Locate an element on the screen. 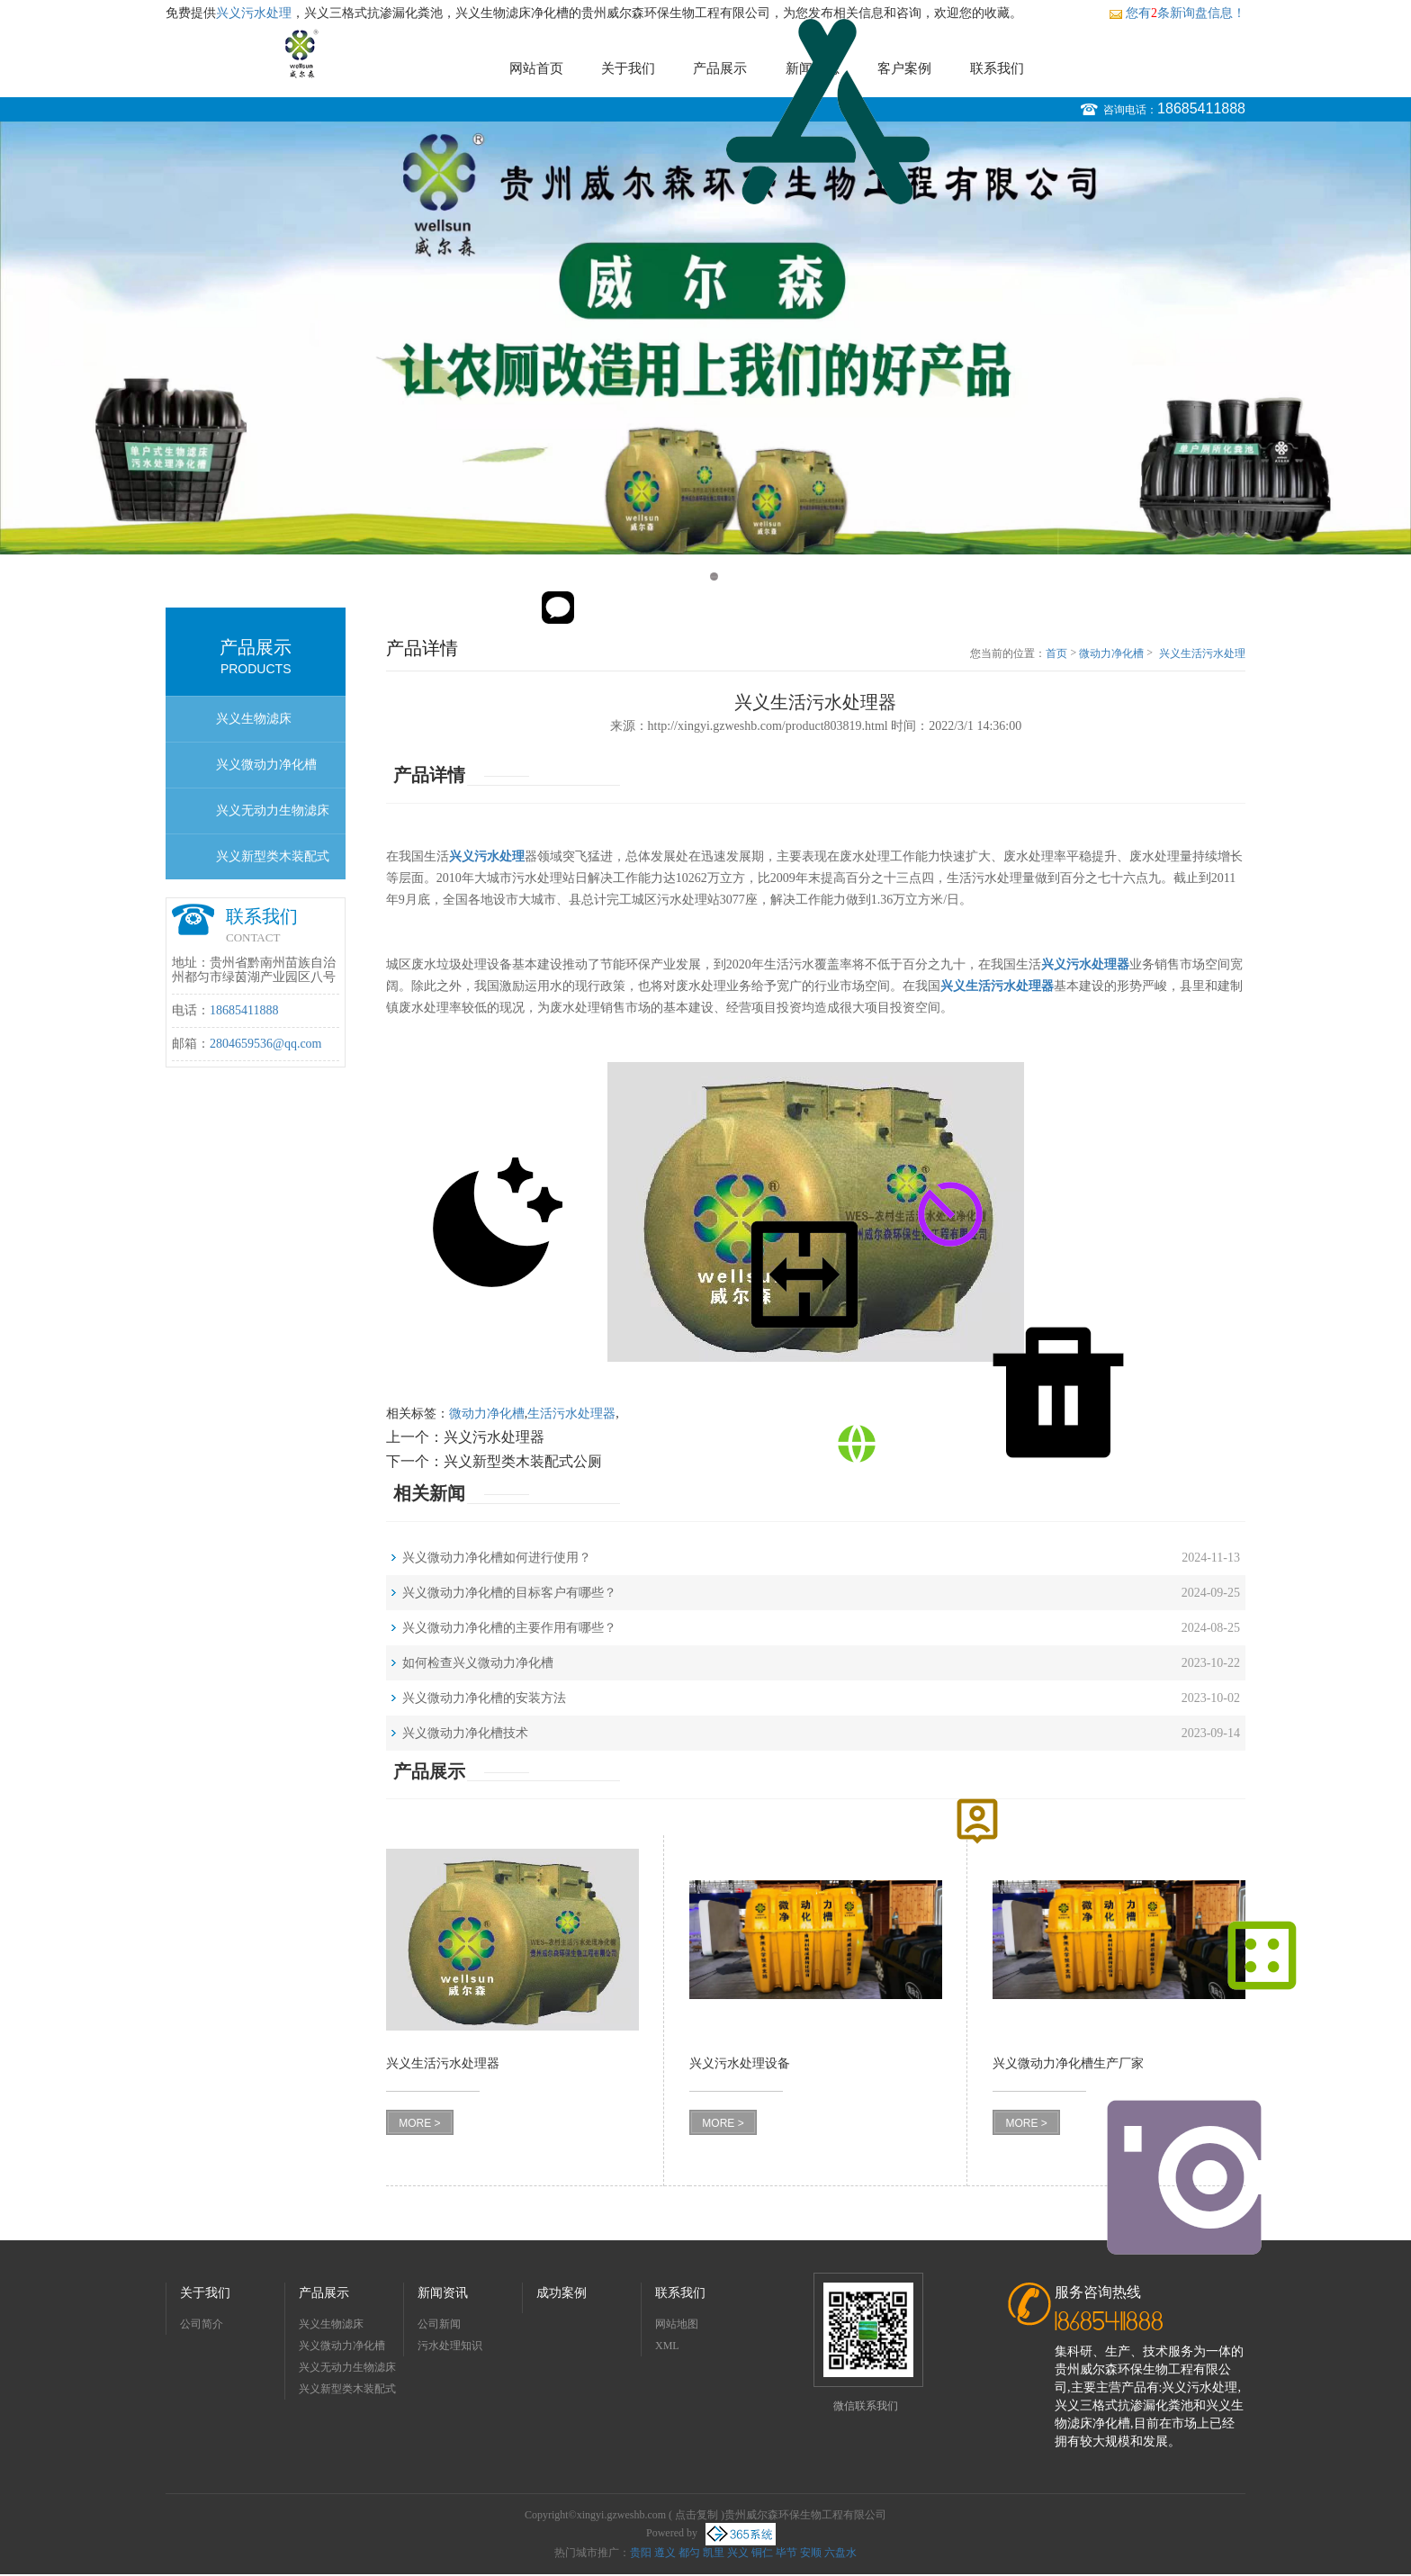  open iMessage app is located at coordinates (558, 608).